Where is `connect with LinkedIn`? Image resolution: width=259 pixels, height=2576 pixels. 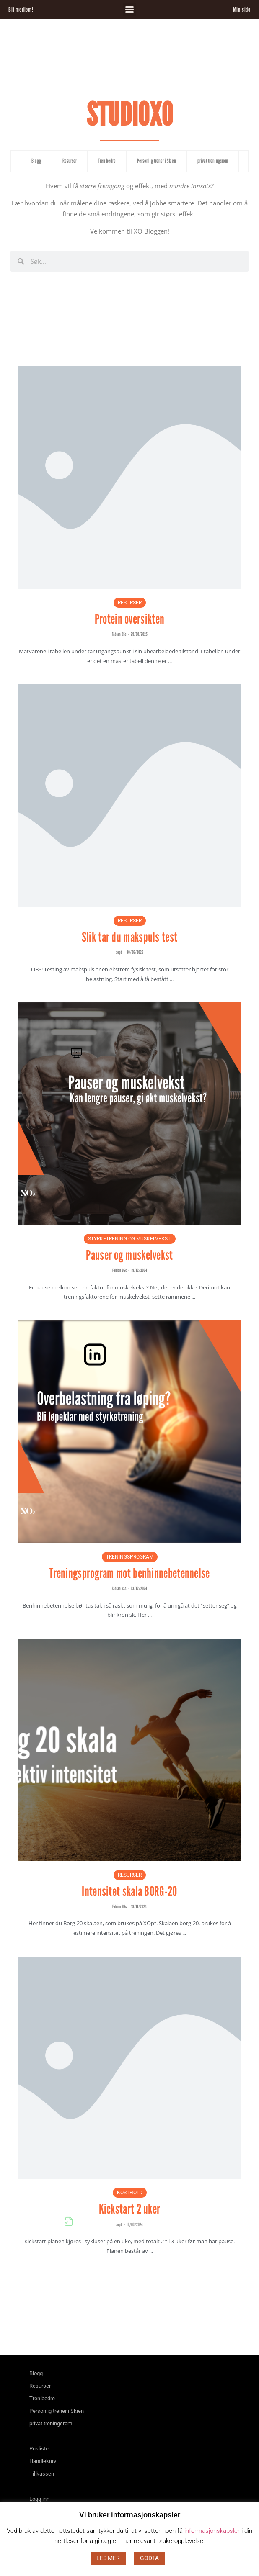
connect with LinkedIn is located at coordinates (95, 1354).